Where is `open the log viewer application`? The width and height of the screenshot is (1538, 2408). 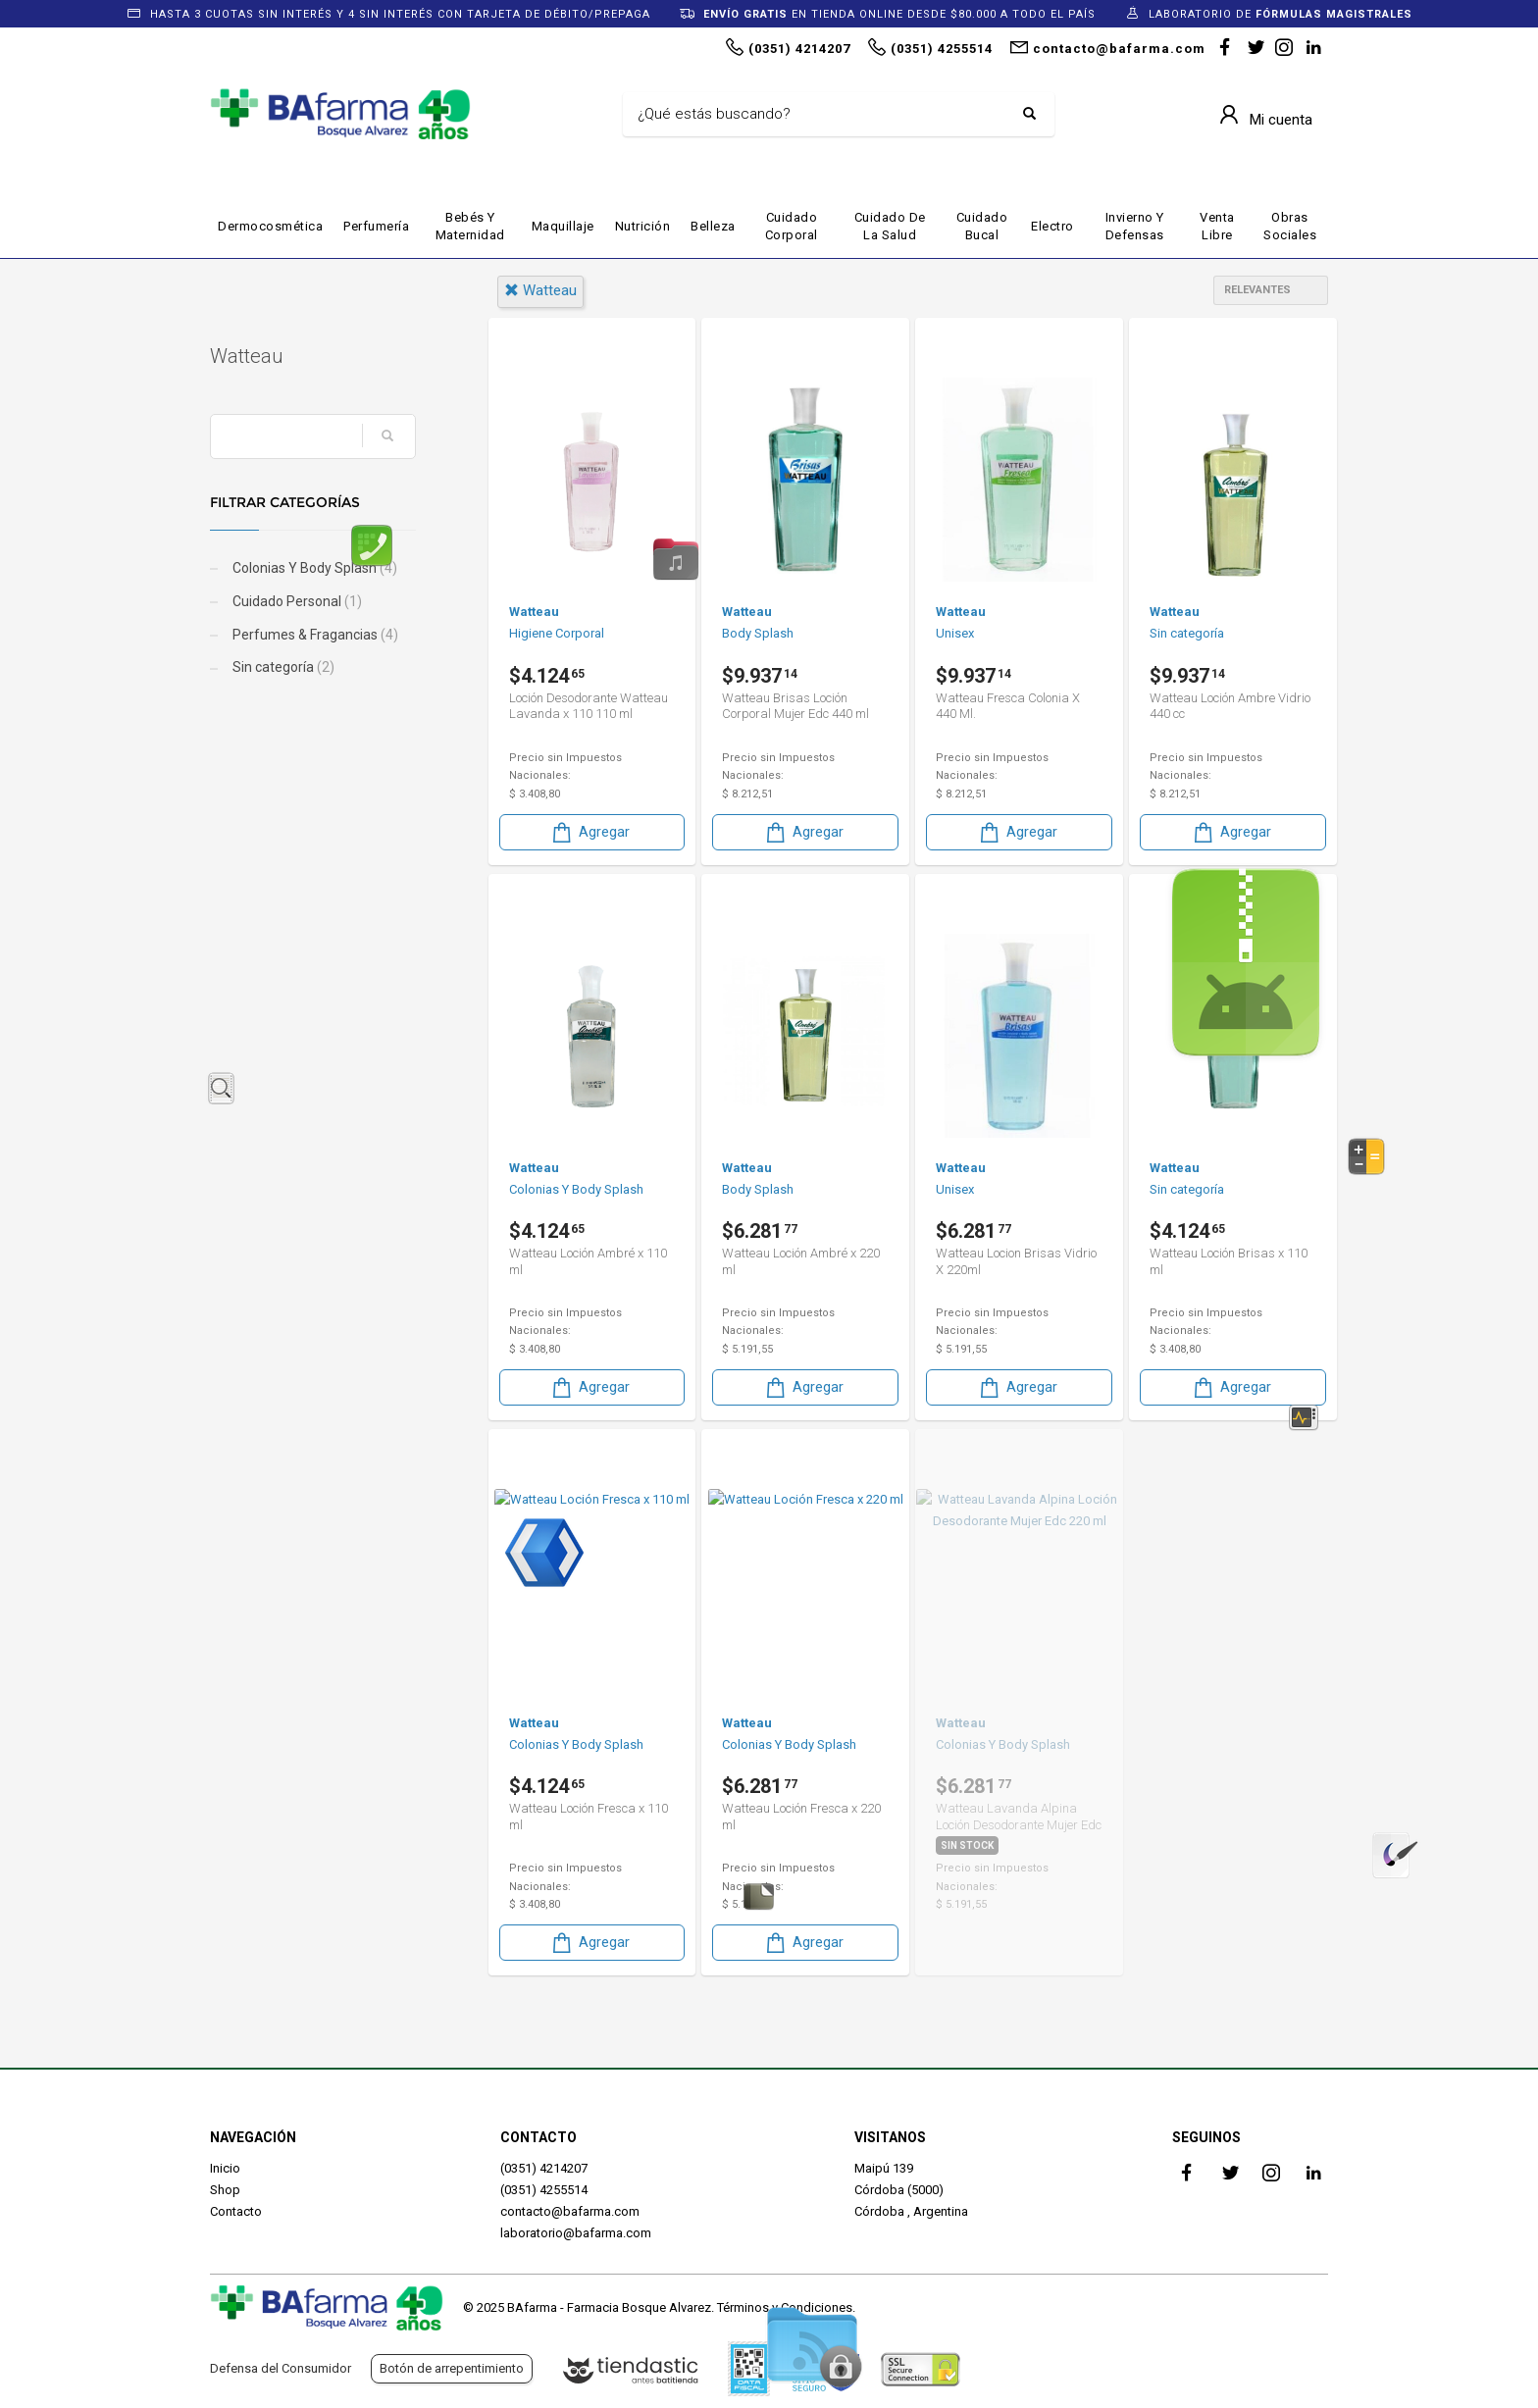 open the log viewer application is located at coordinates (221, 1088).